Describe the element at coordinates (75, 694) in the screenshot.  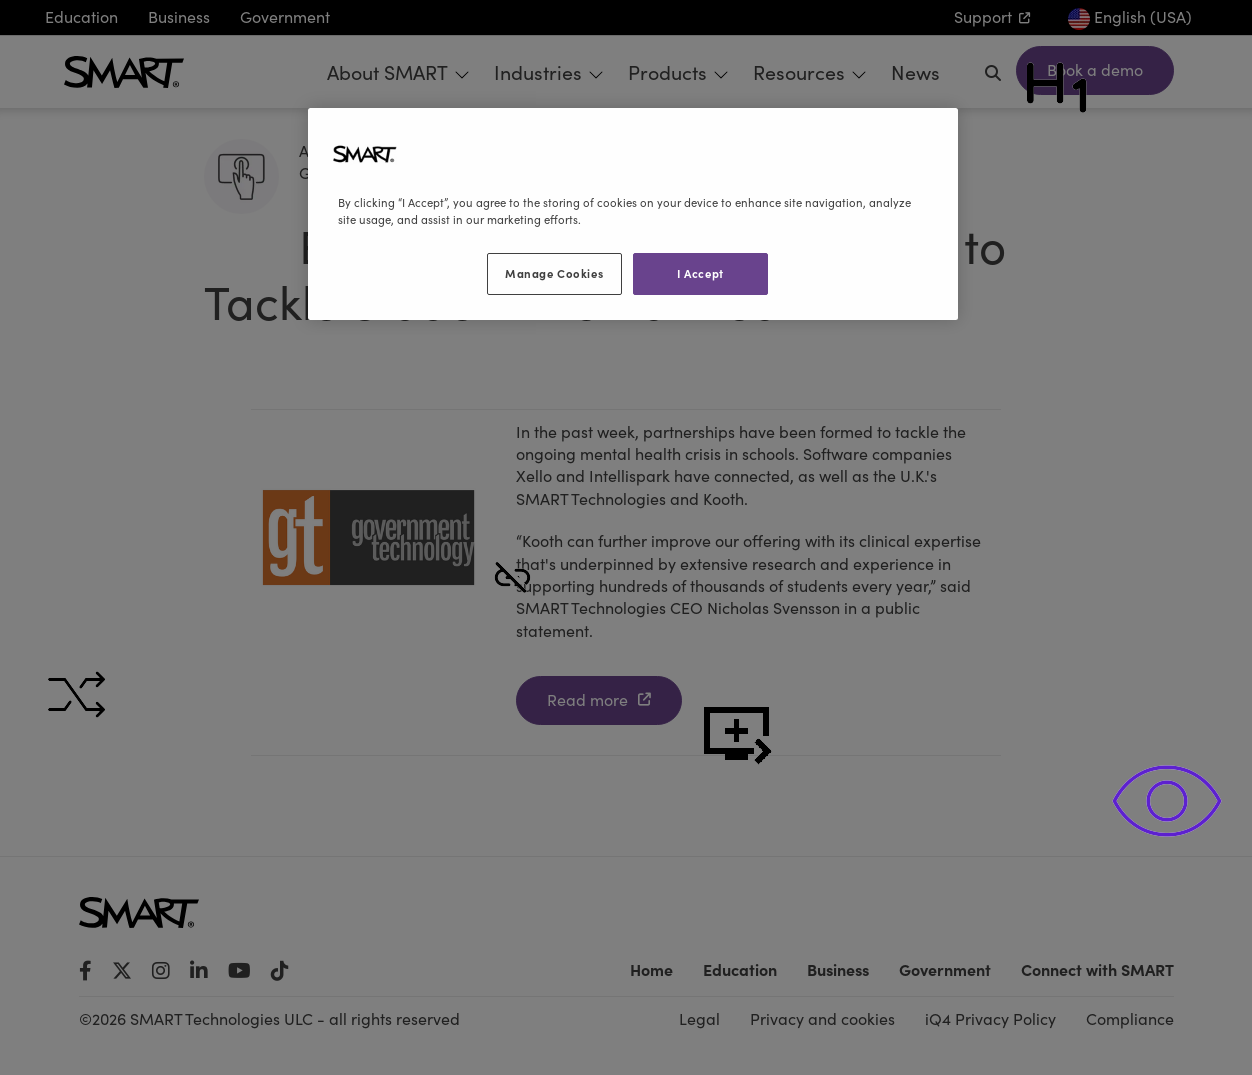
I see `shuffle playlist or queue order` at that location.